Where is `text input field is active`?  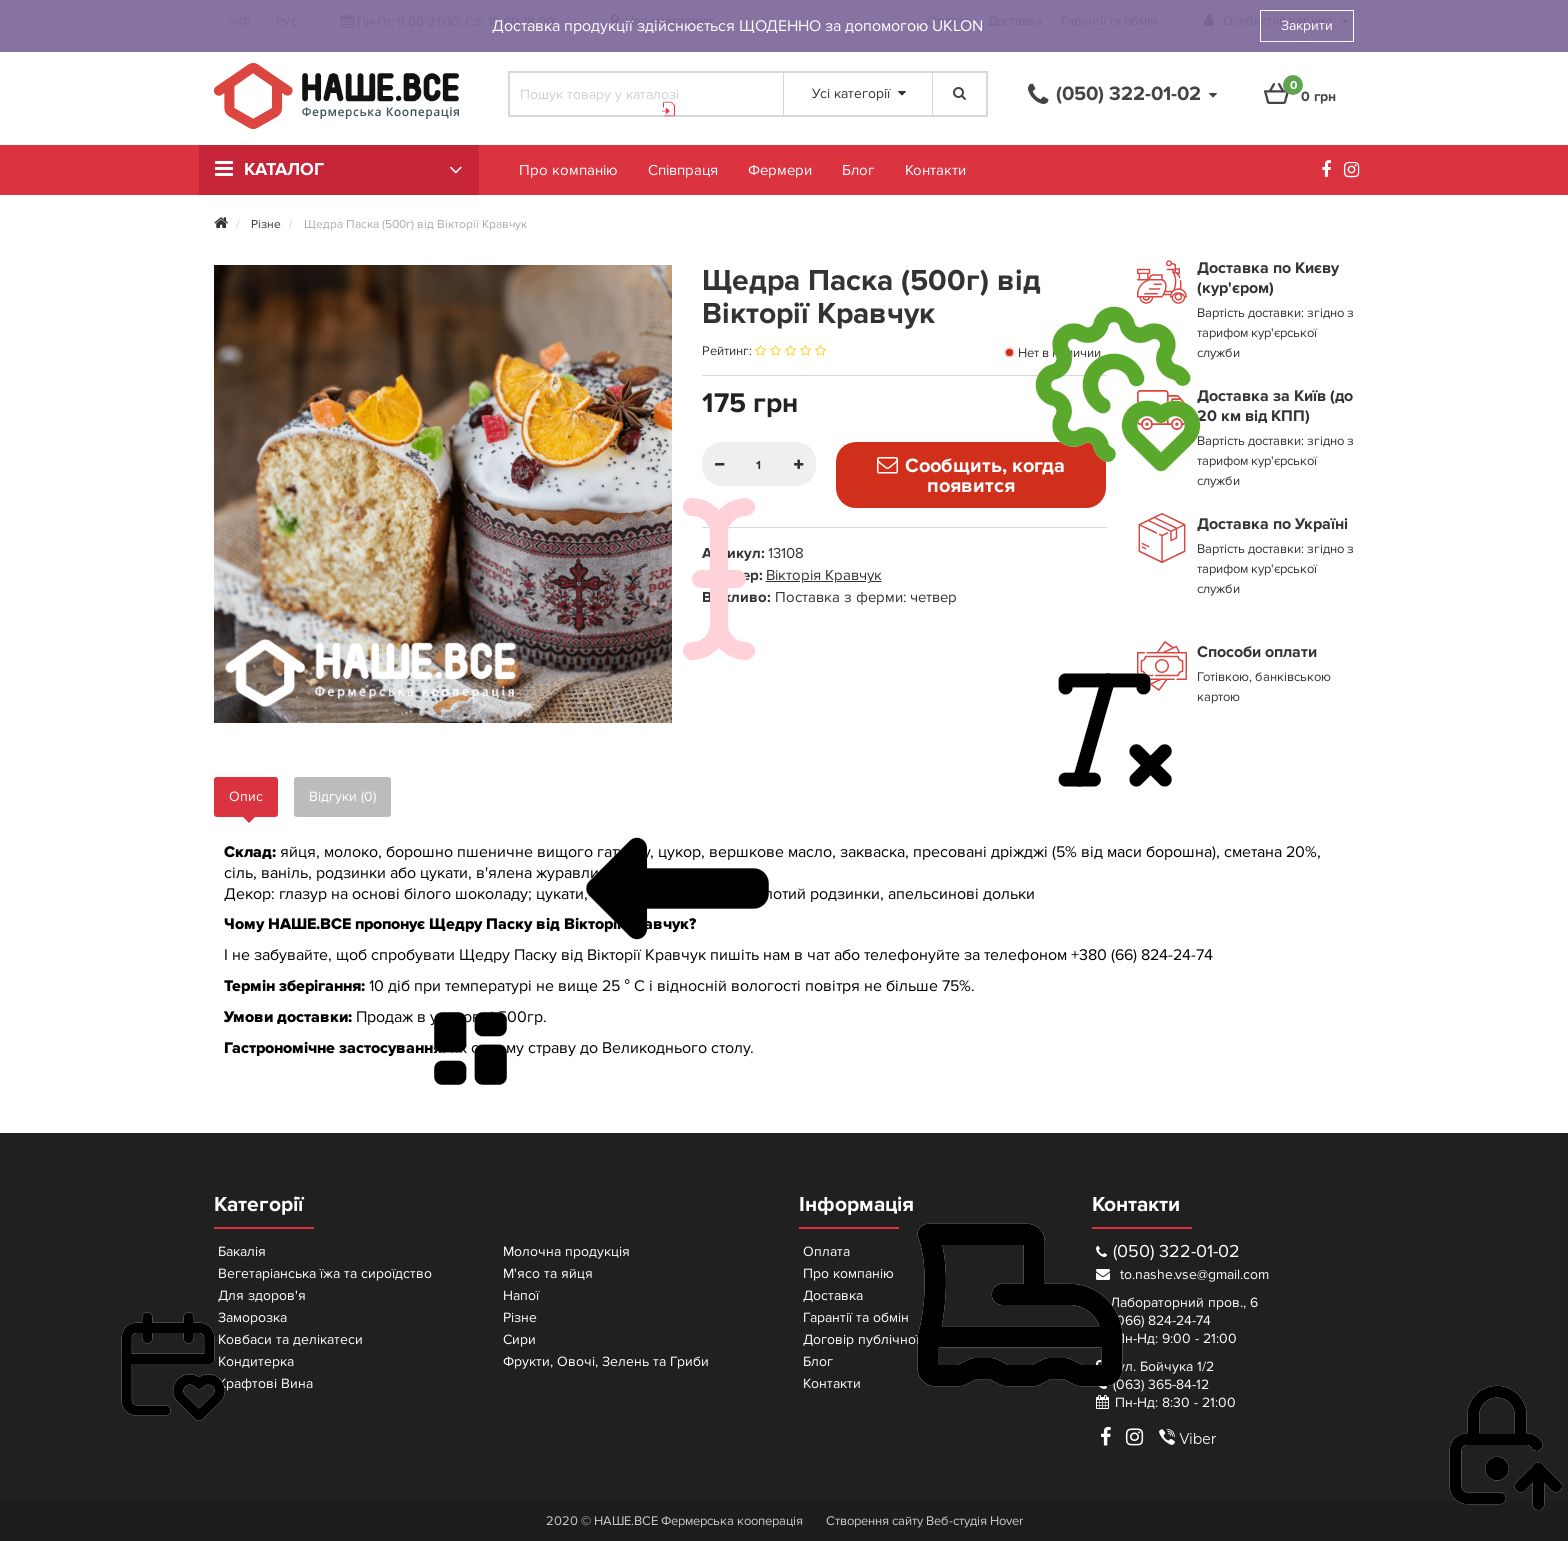 text input field is active is located at coordinates (719, 579).